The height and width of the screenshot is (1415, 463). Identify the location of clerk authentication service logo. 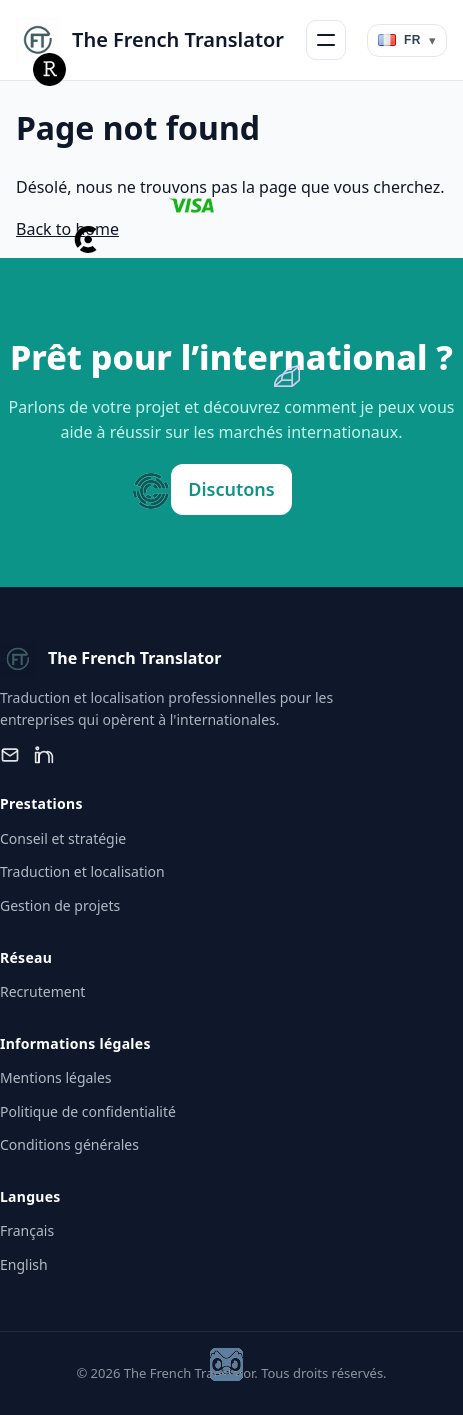
(85, 239).